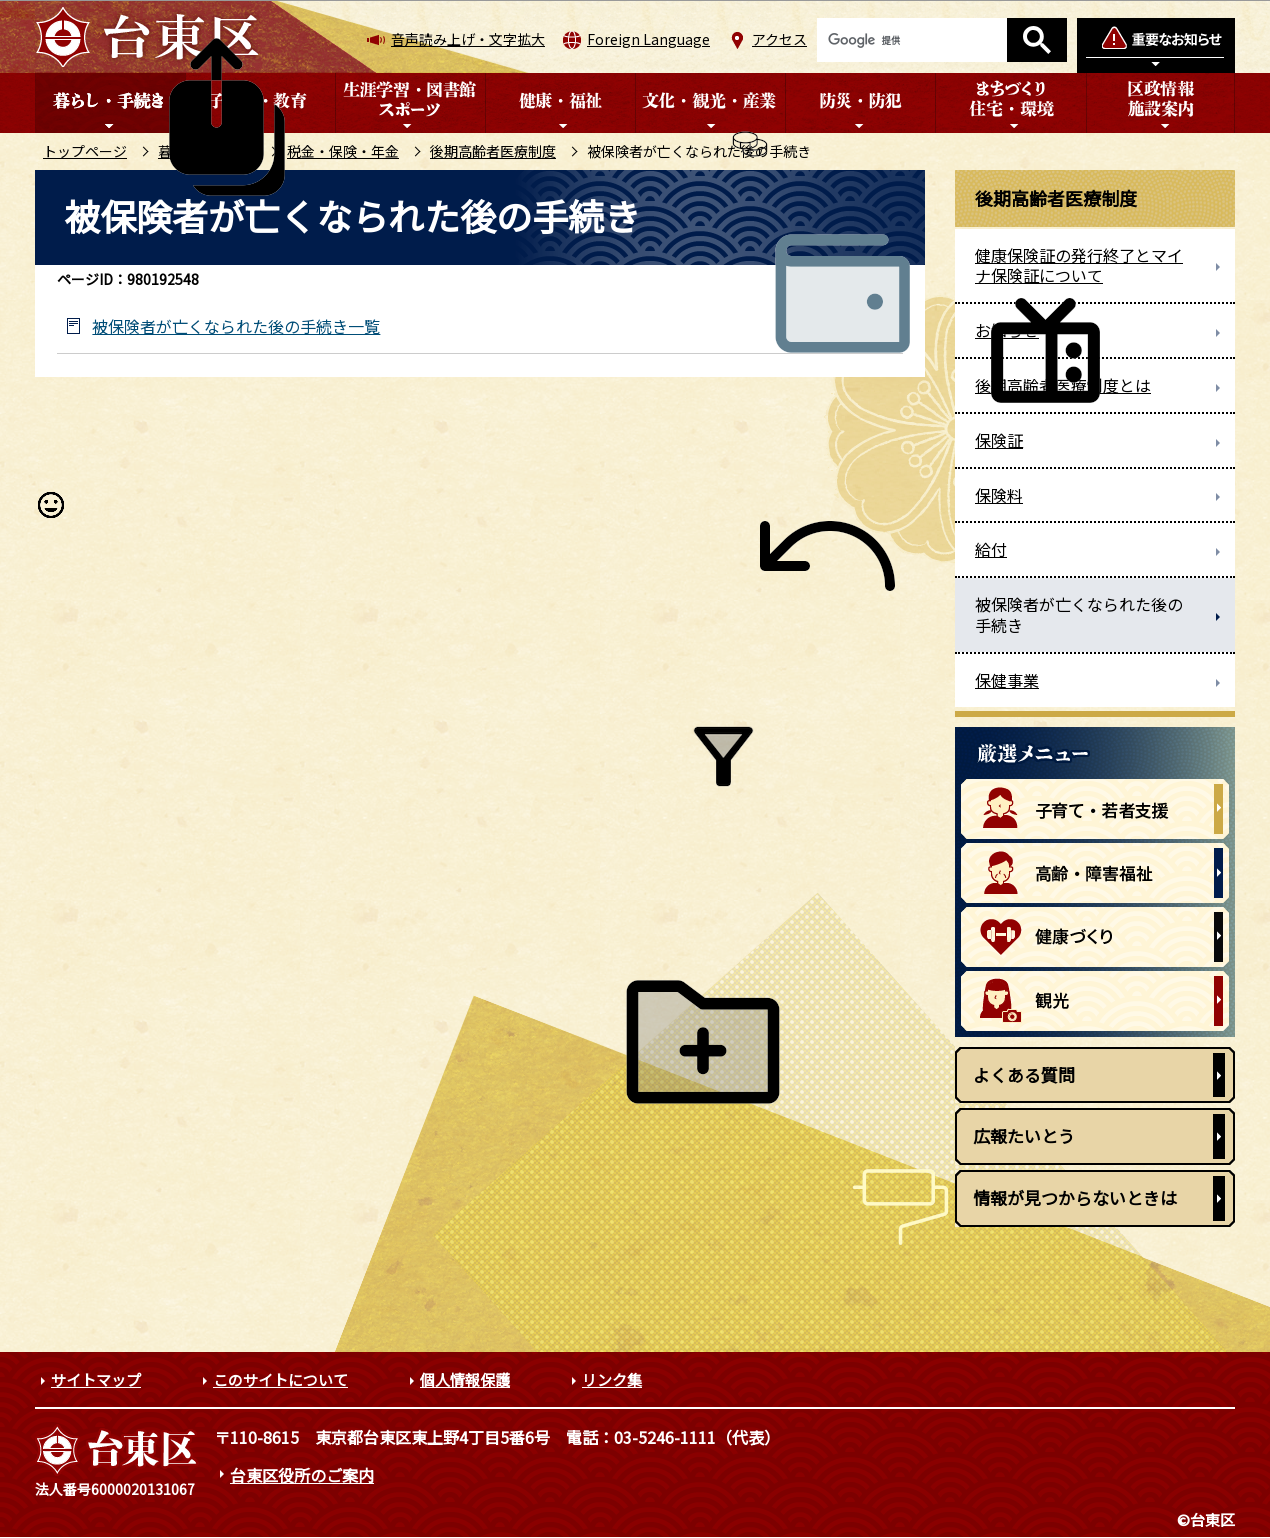  I want to click on access painting or drawing tools, so click(900, 1200).